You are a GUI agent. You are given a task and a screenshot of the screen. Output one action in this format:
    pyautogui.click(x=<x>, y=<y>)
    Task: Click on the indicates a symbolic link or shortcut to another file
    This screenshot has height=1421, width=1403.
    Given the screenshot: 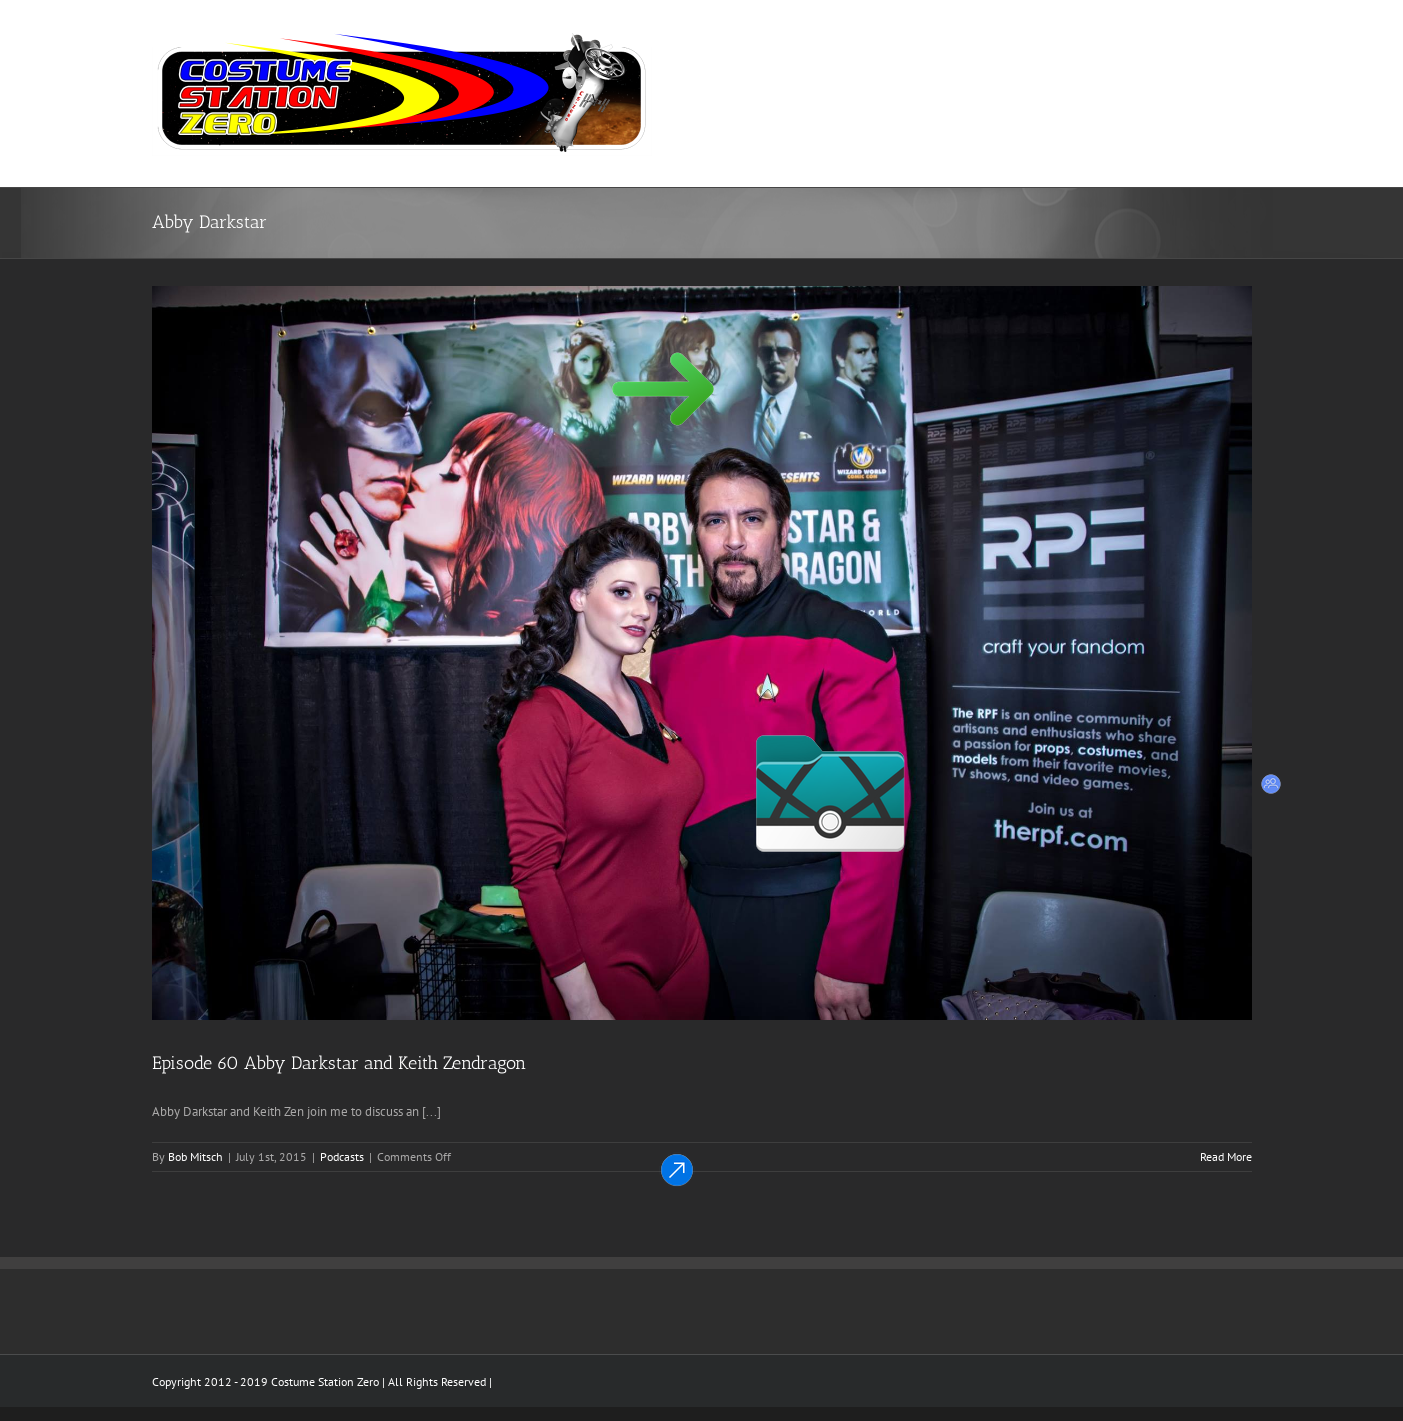 What is the action you would take?
    pyautogui.click(x=677, y=1170)
    